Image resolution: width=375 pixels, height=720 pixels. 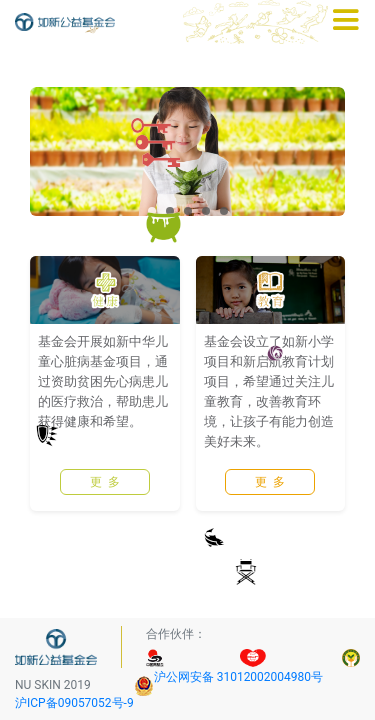 What do you see at coordinates (275, 353) in the screenshot?
I see `indicates a monster or creature ability in a game interface` at bounding box center [275, 353].